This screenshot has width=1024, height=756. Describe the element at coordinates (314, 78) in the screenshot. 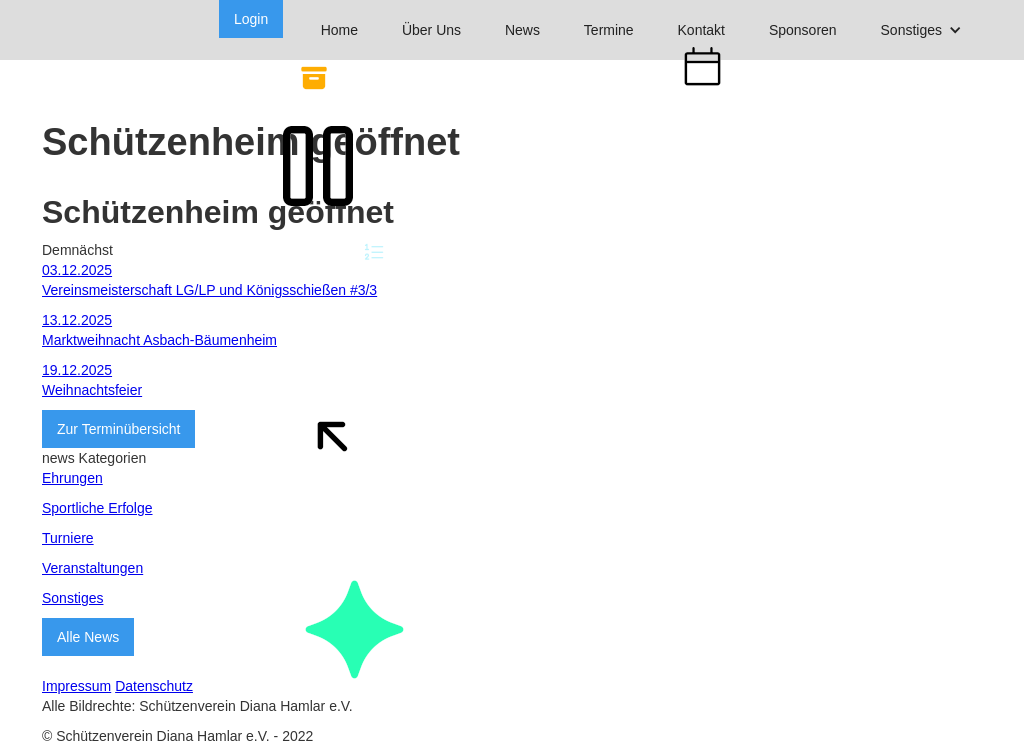

I see `access archived items or files` at that location.